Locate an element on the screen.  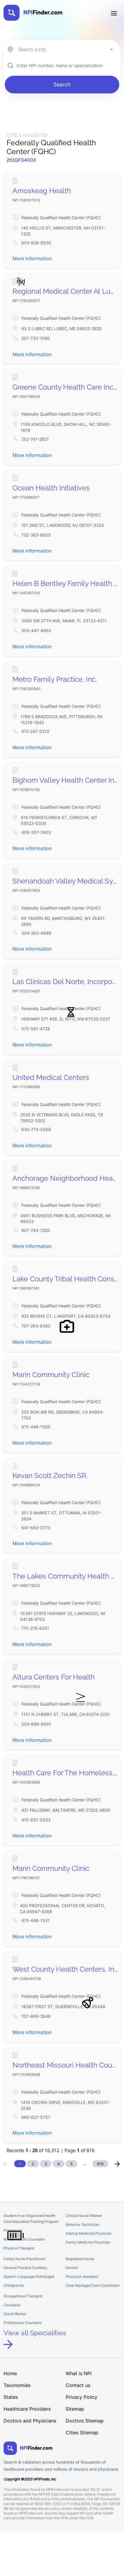
indicates high battery level is located at coordinates (15, 2235).